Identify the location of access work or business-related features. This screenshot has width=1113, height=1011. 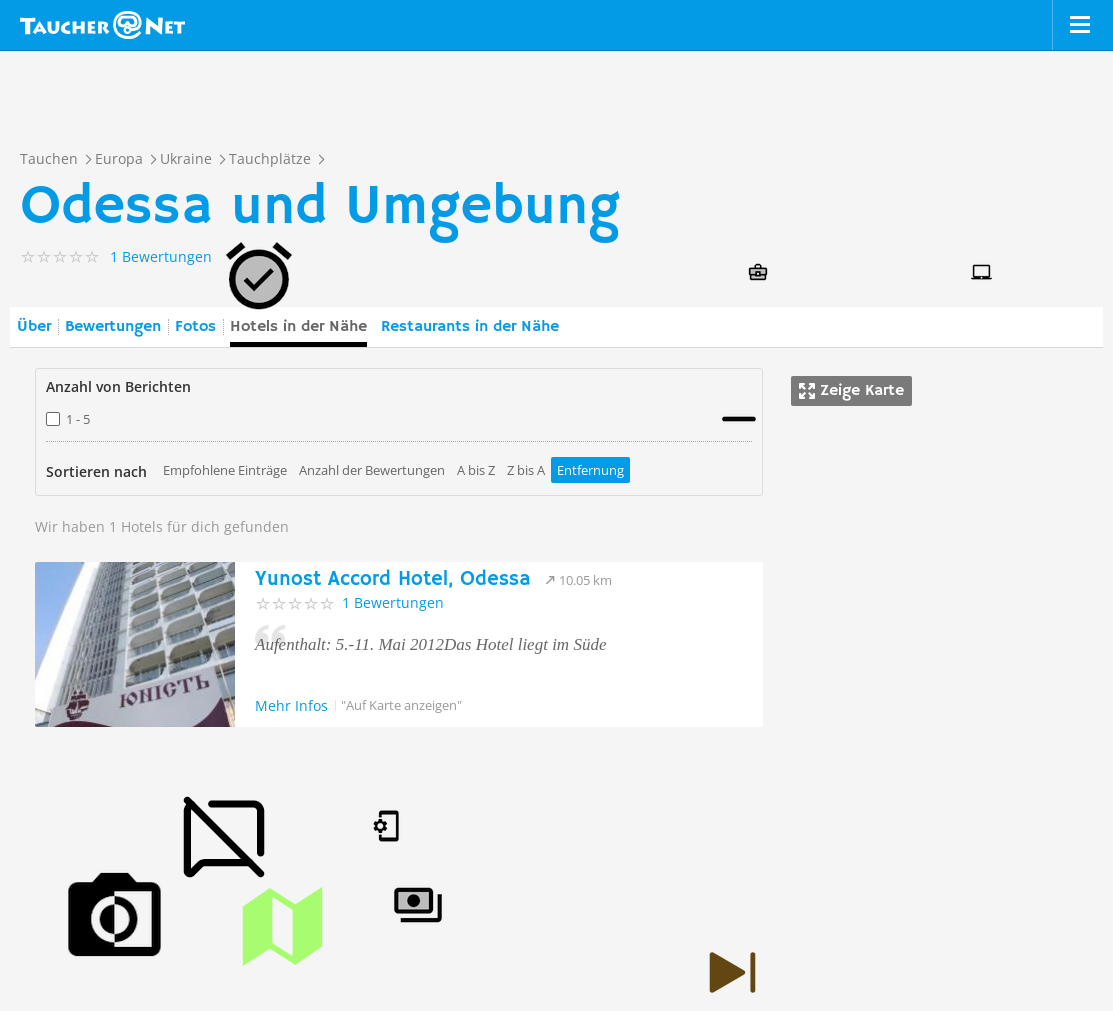
(758, 272).